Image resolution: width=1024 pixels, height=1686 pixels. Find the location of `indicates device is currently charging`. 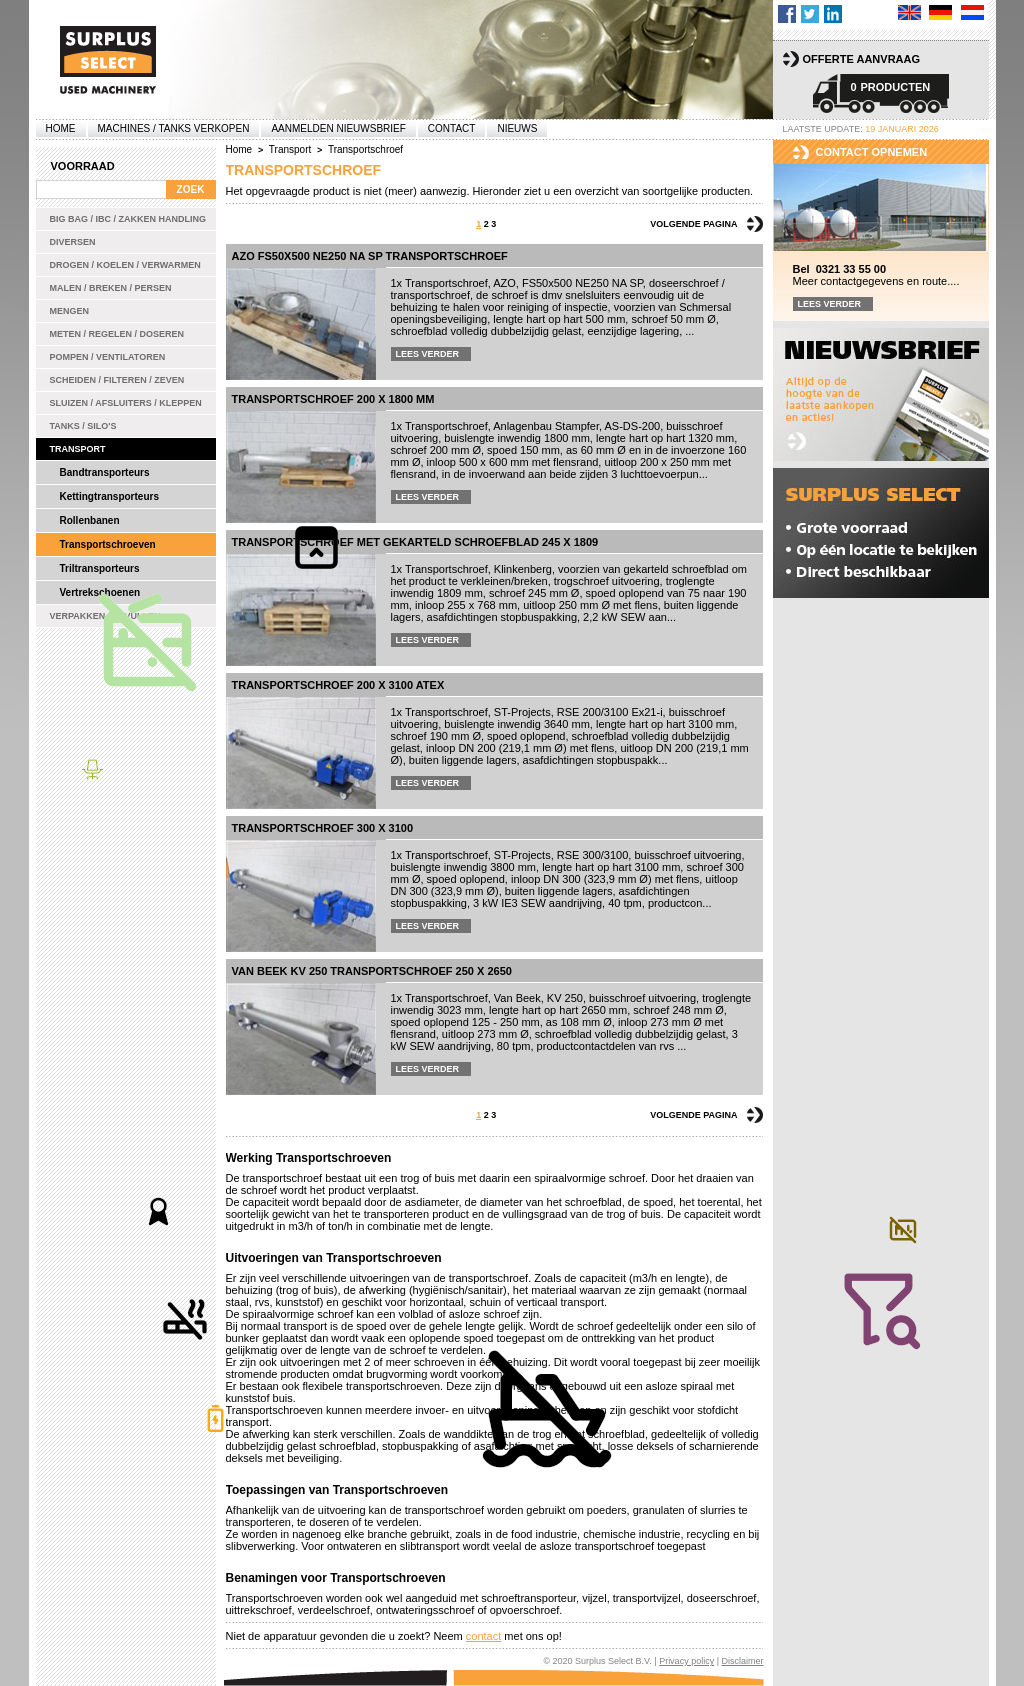

indicates device is currently charging is located at coordinates (215, 1418).